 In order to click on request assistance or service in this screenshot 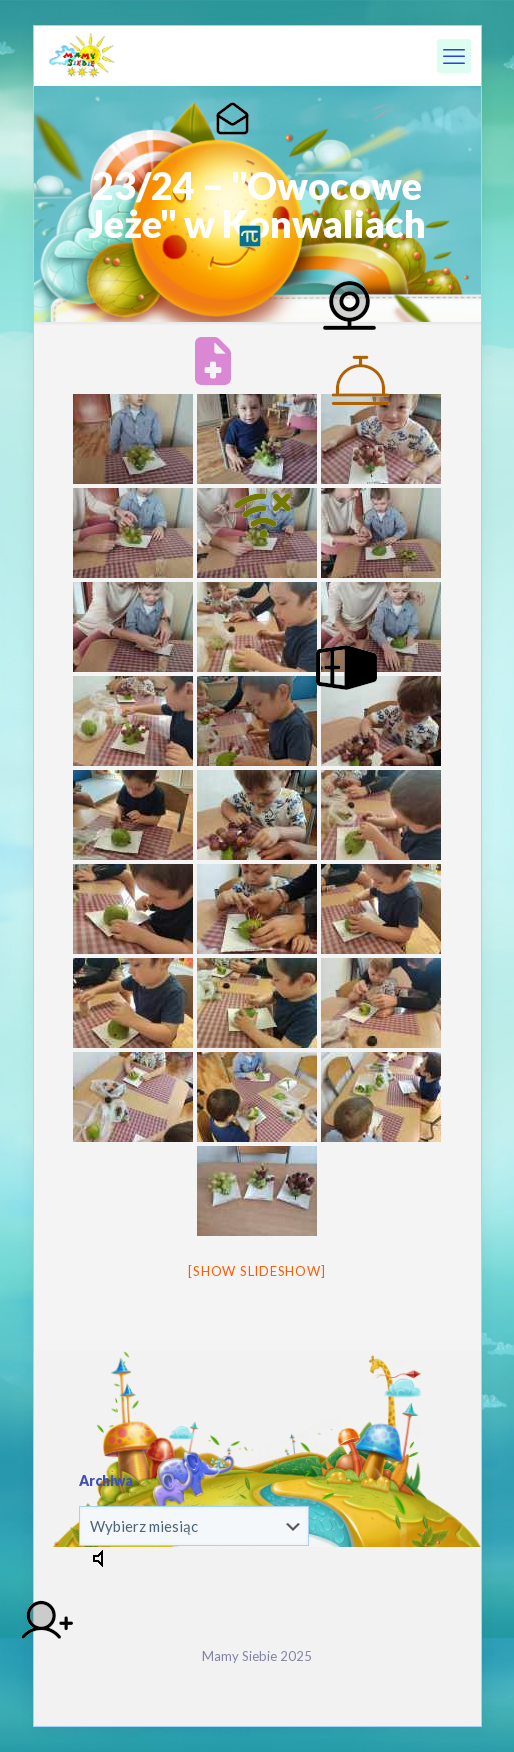, I will do `click(360, 382)`.